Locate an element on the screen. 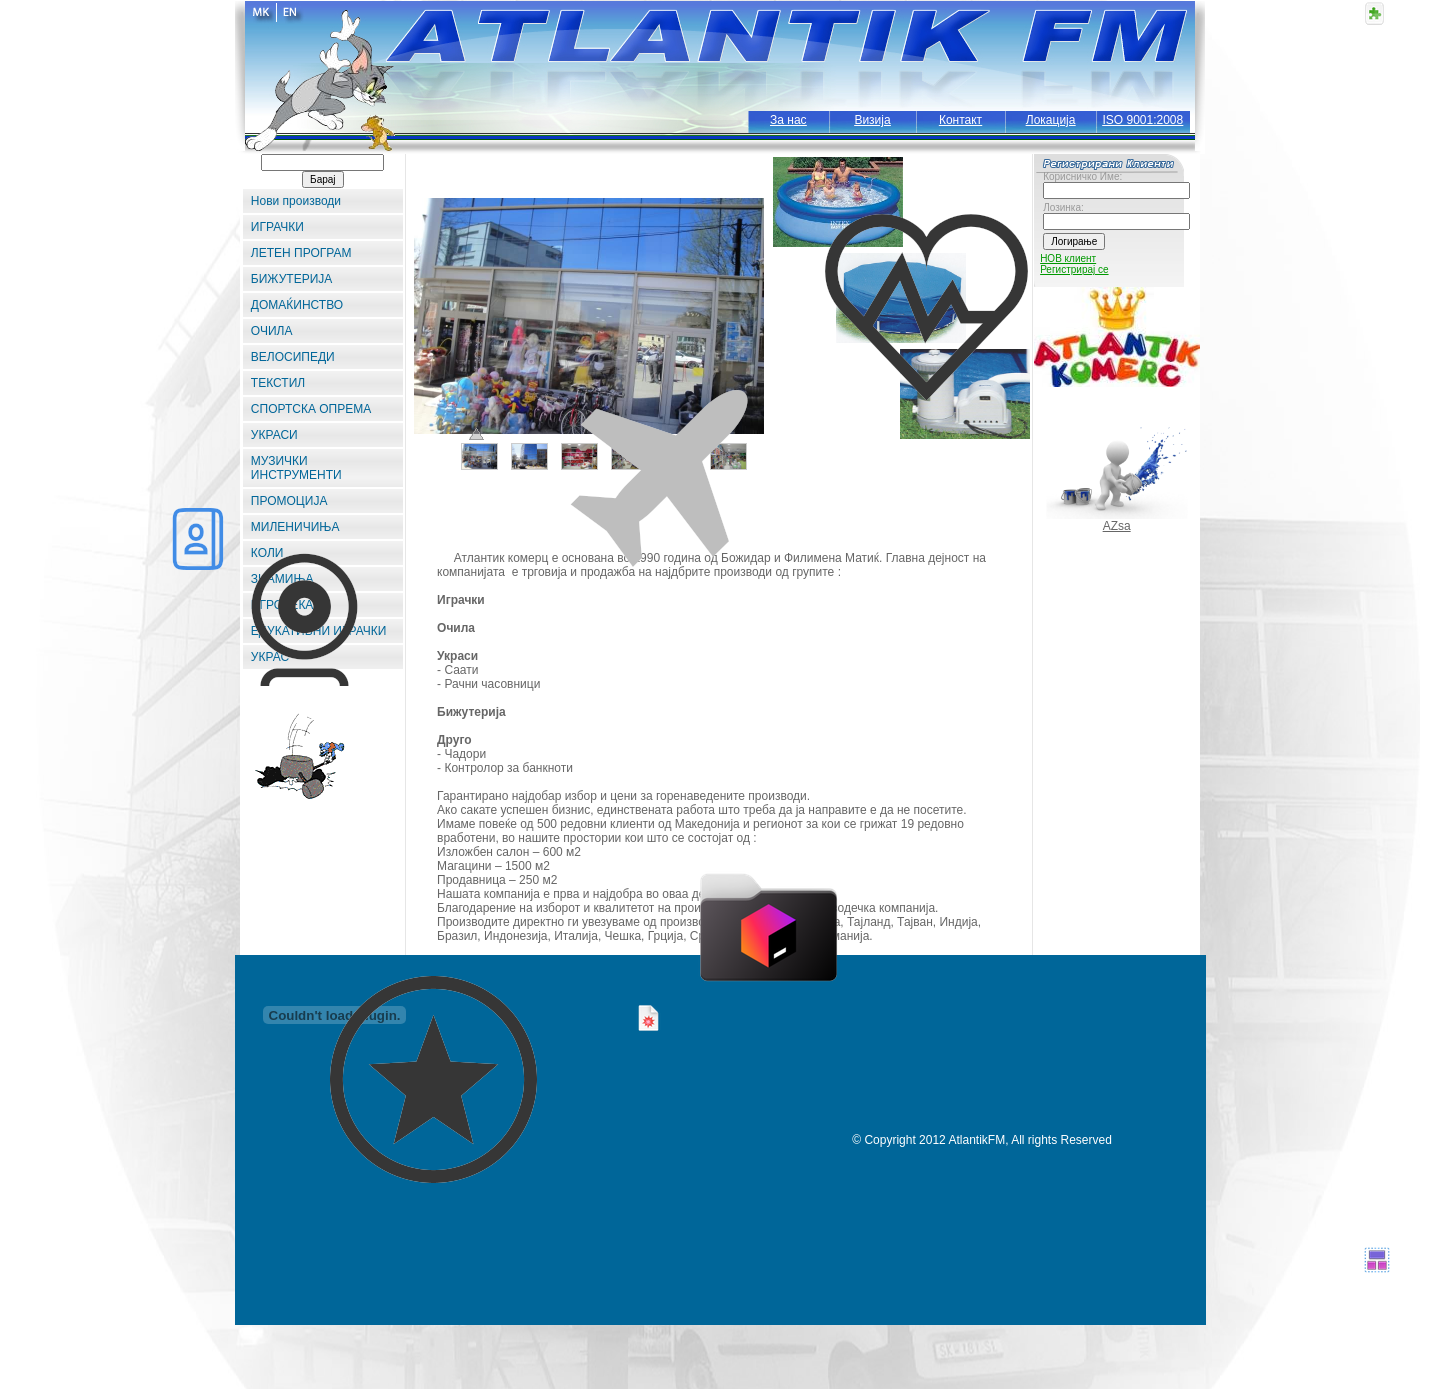 Image resolution: width=1440 pixels, height=1389 pixels. indicates airplane mode is enabled is located at coordinates (659, 479).